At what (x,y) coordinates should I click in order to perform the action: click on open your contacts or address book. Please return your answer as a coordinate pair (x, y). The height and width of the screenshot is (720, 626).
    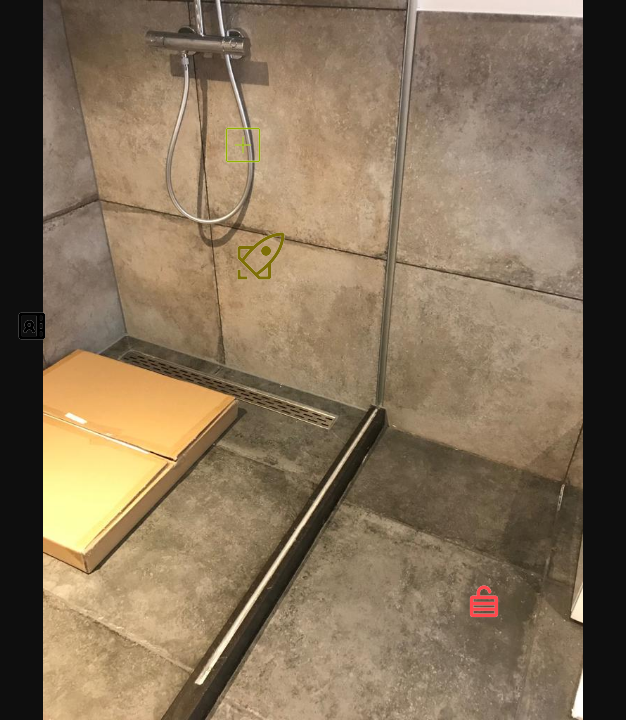
    Looking at the image, I should click on (32, 326).